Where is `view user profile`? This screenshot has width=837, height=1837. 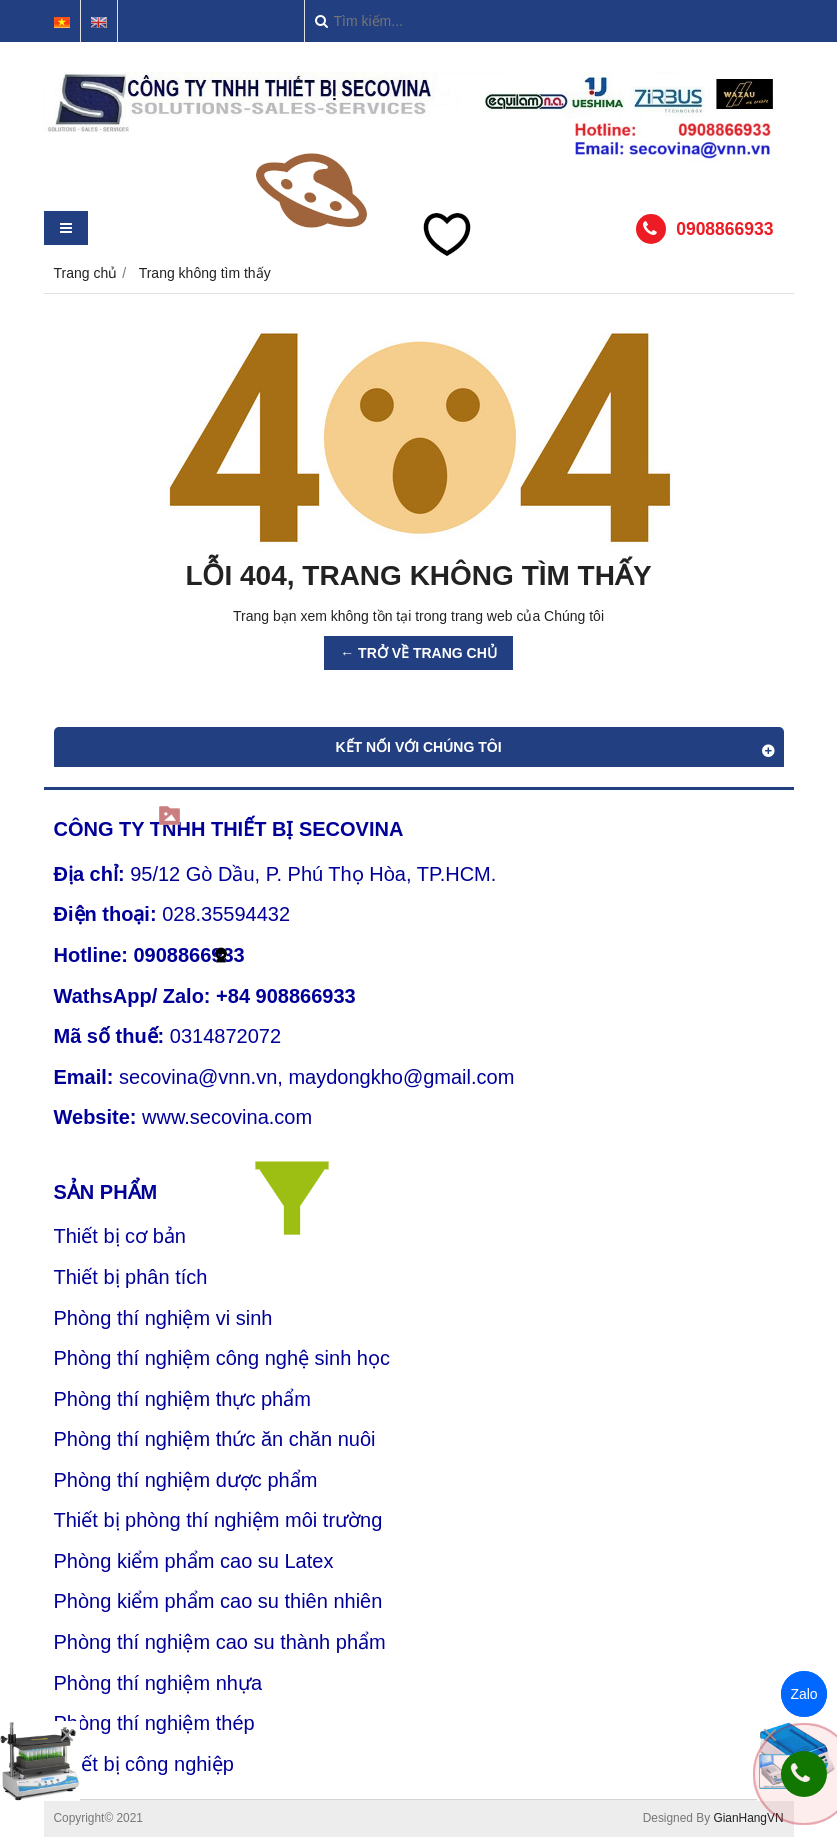 view user profile is located at coordinates (221, 955).